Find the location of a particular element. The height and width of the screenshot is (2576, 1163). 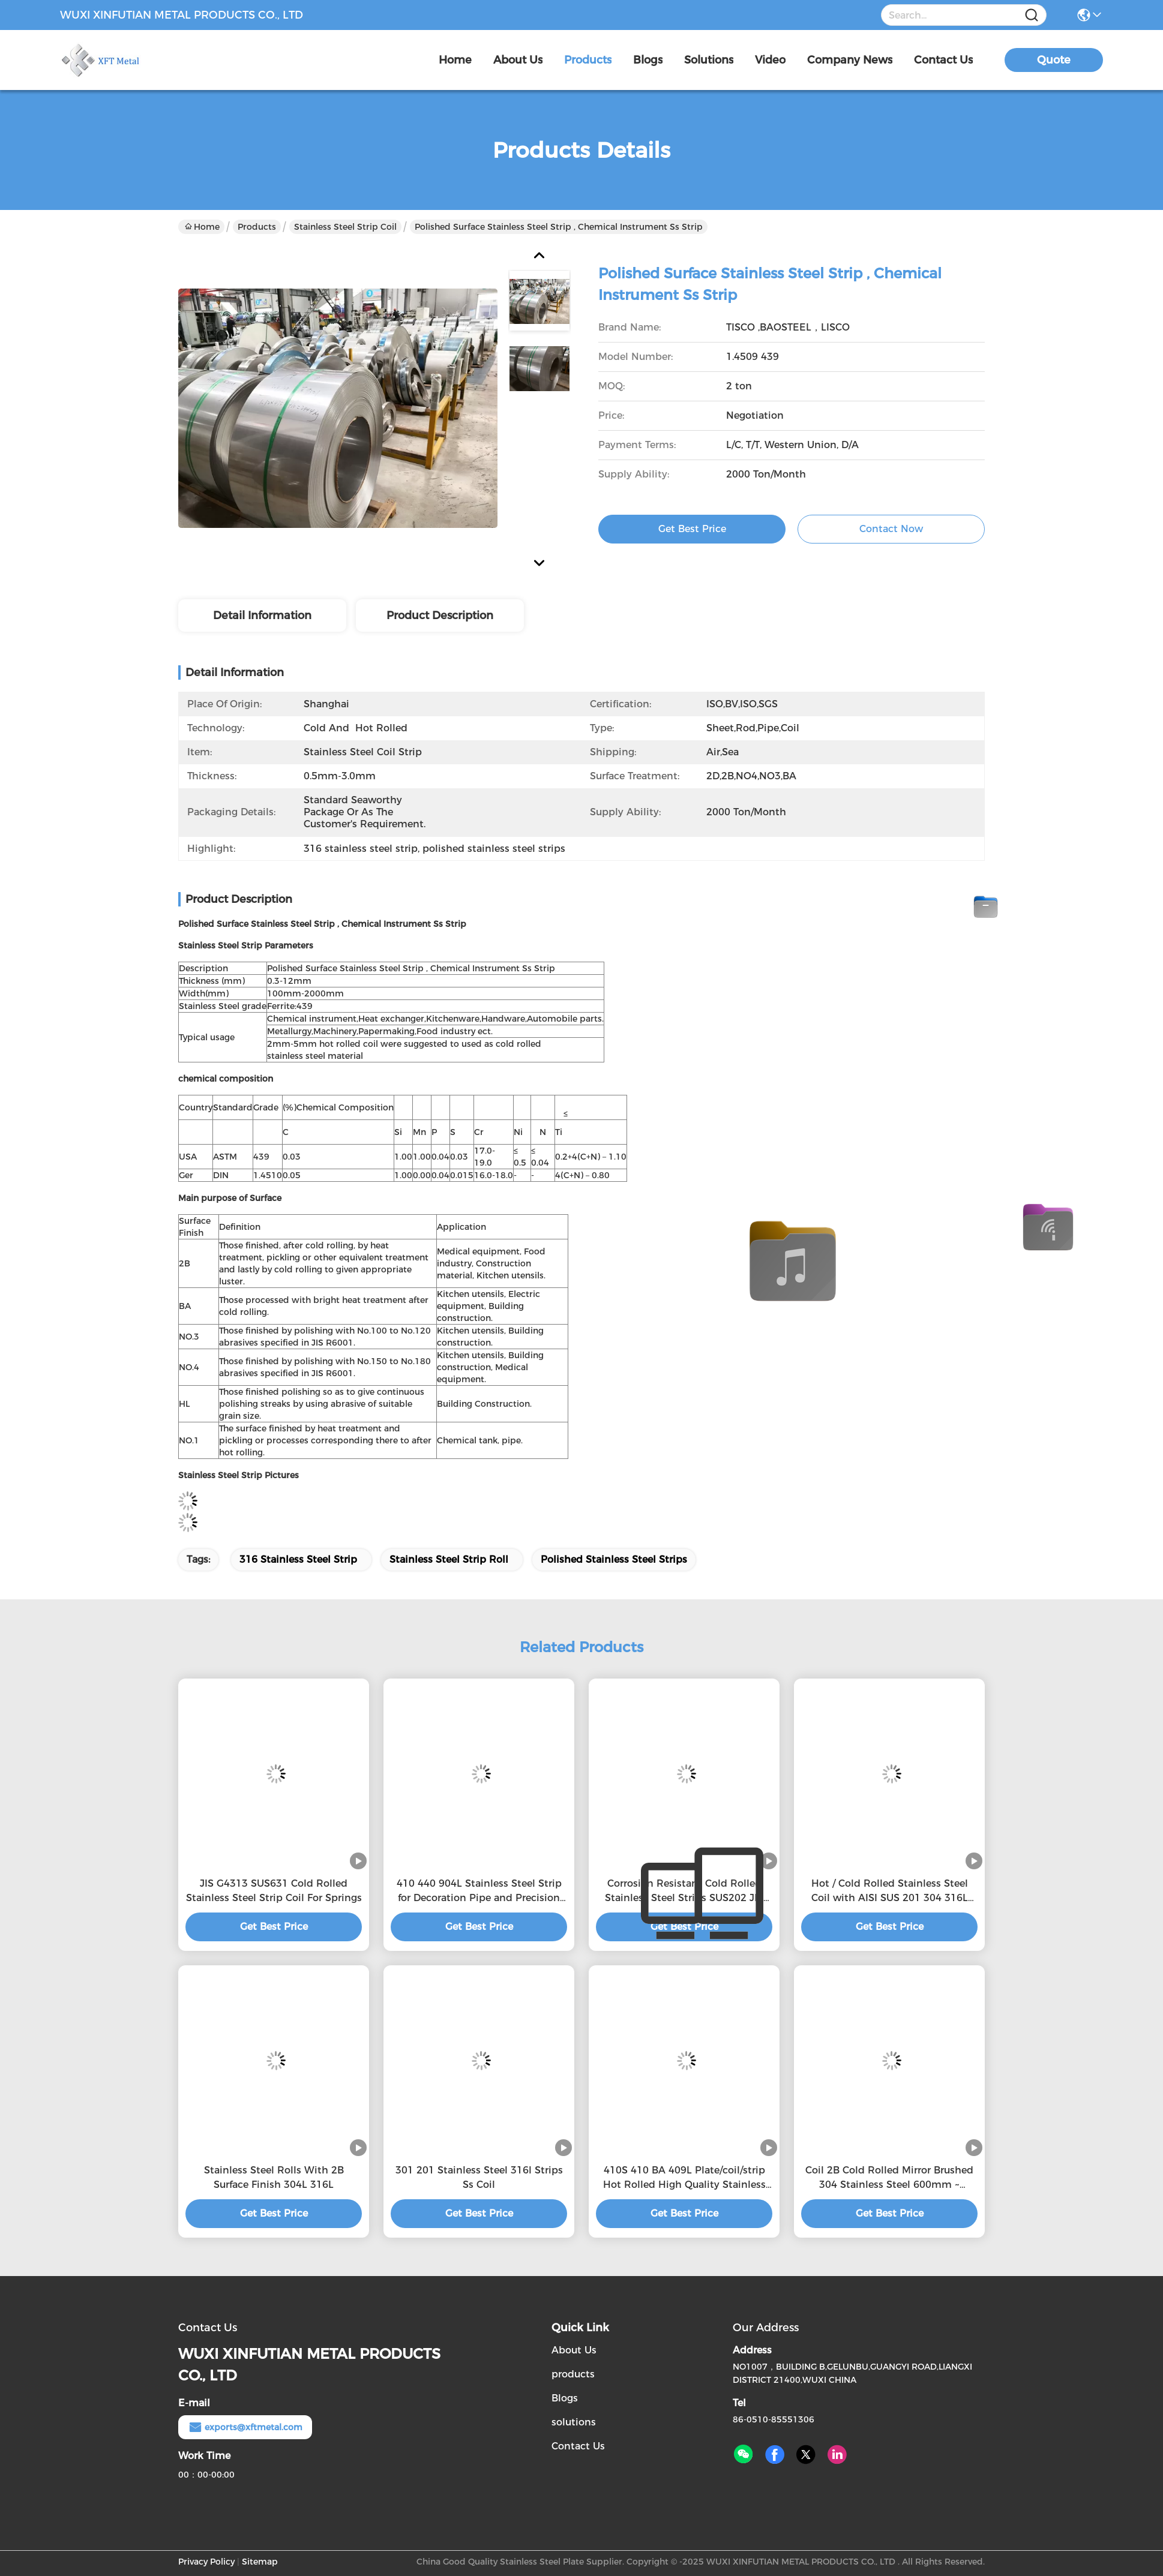

display arrangement settings for multiple monitors is located at coordinates (702, 1893).